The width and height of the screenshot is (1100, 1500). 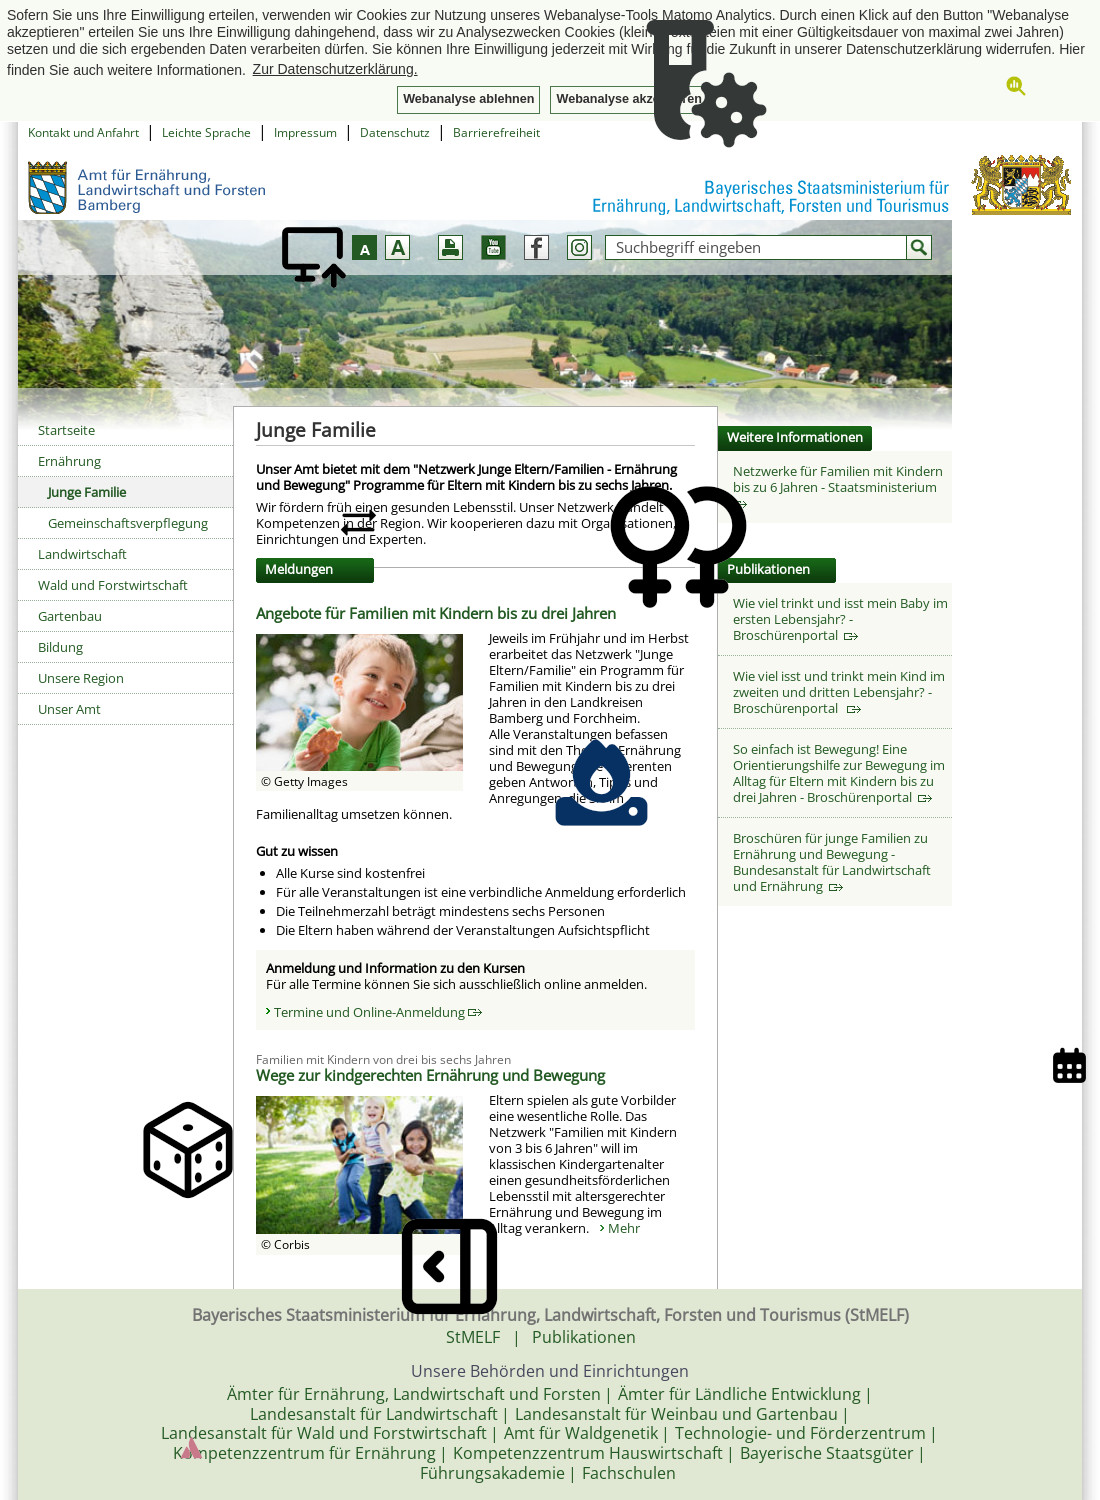 I want to click on atlassian company logo, so click(x=191, y=1447).